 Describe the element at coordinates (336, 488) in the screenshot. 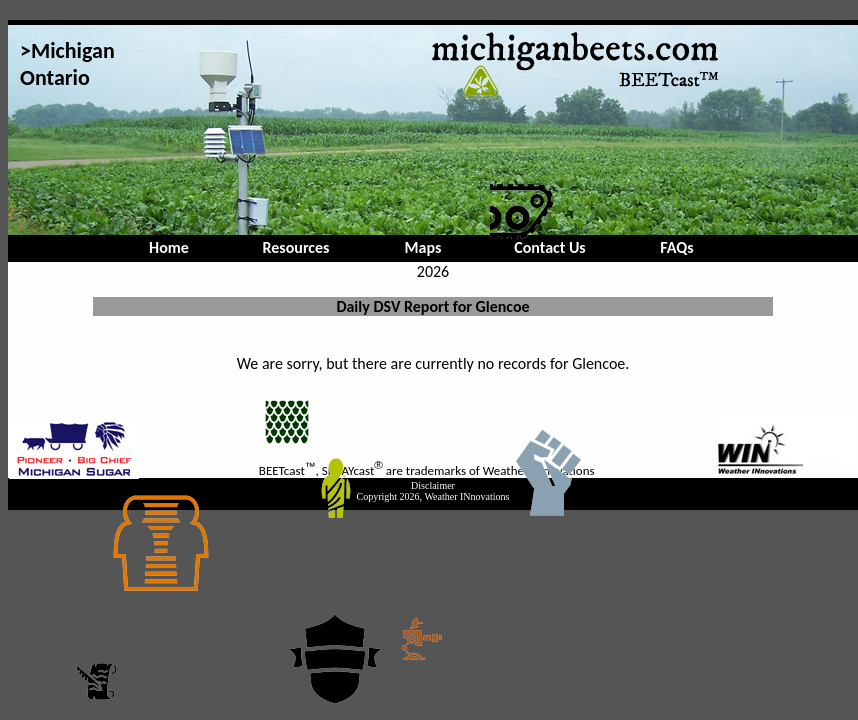

I see `select roman or ancient civilization theme` at that location.